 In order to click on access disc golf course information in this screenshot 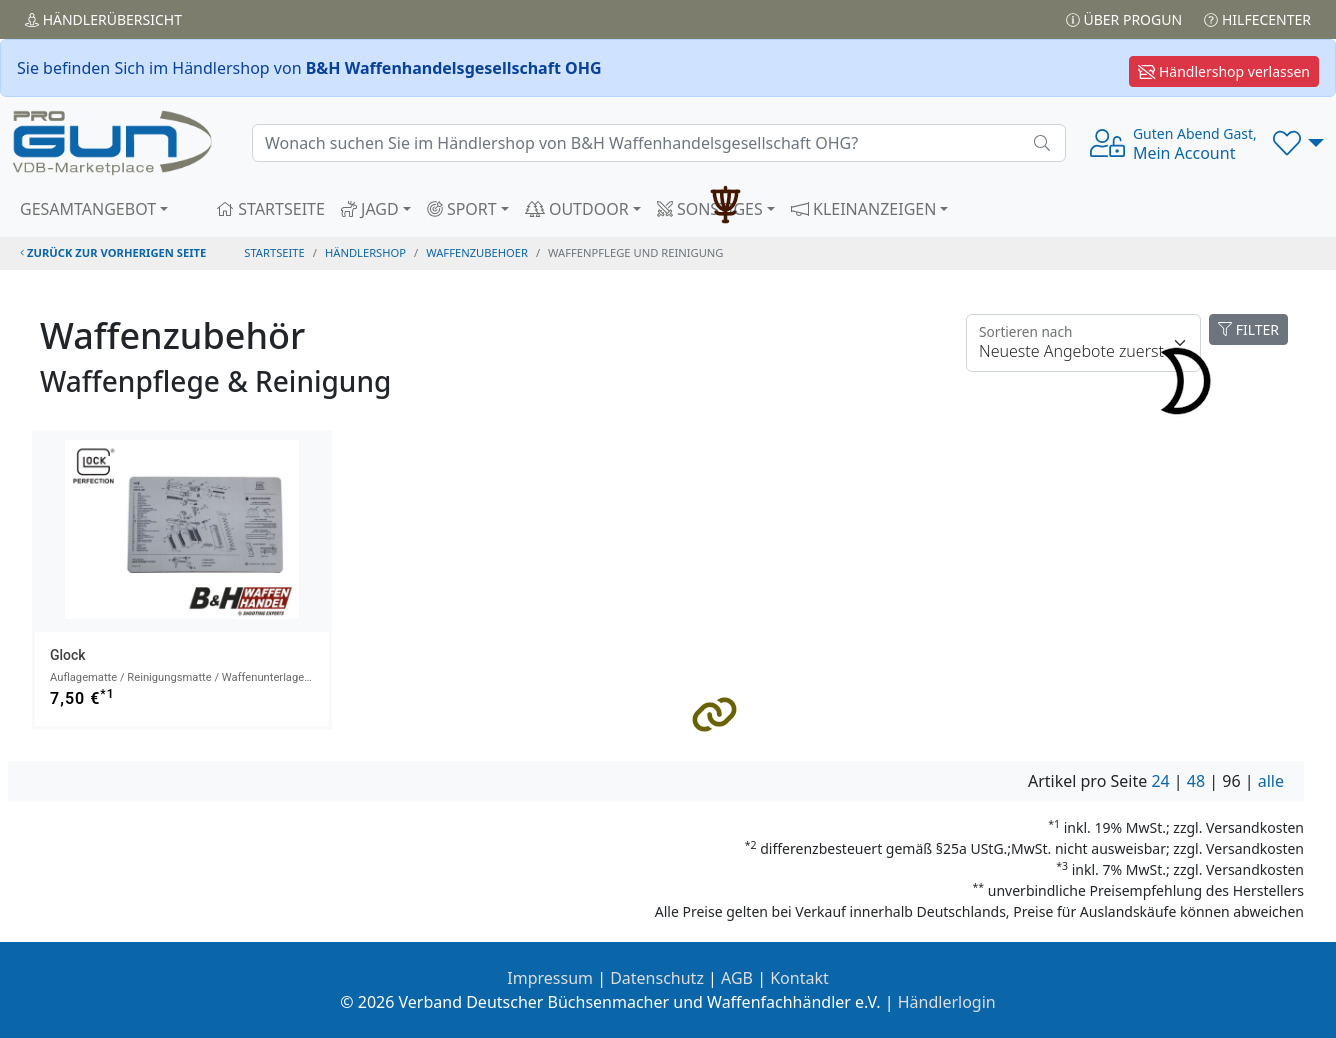, I will do `click(725, 204)`.